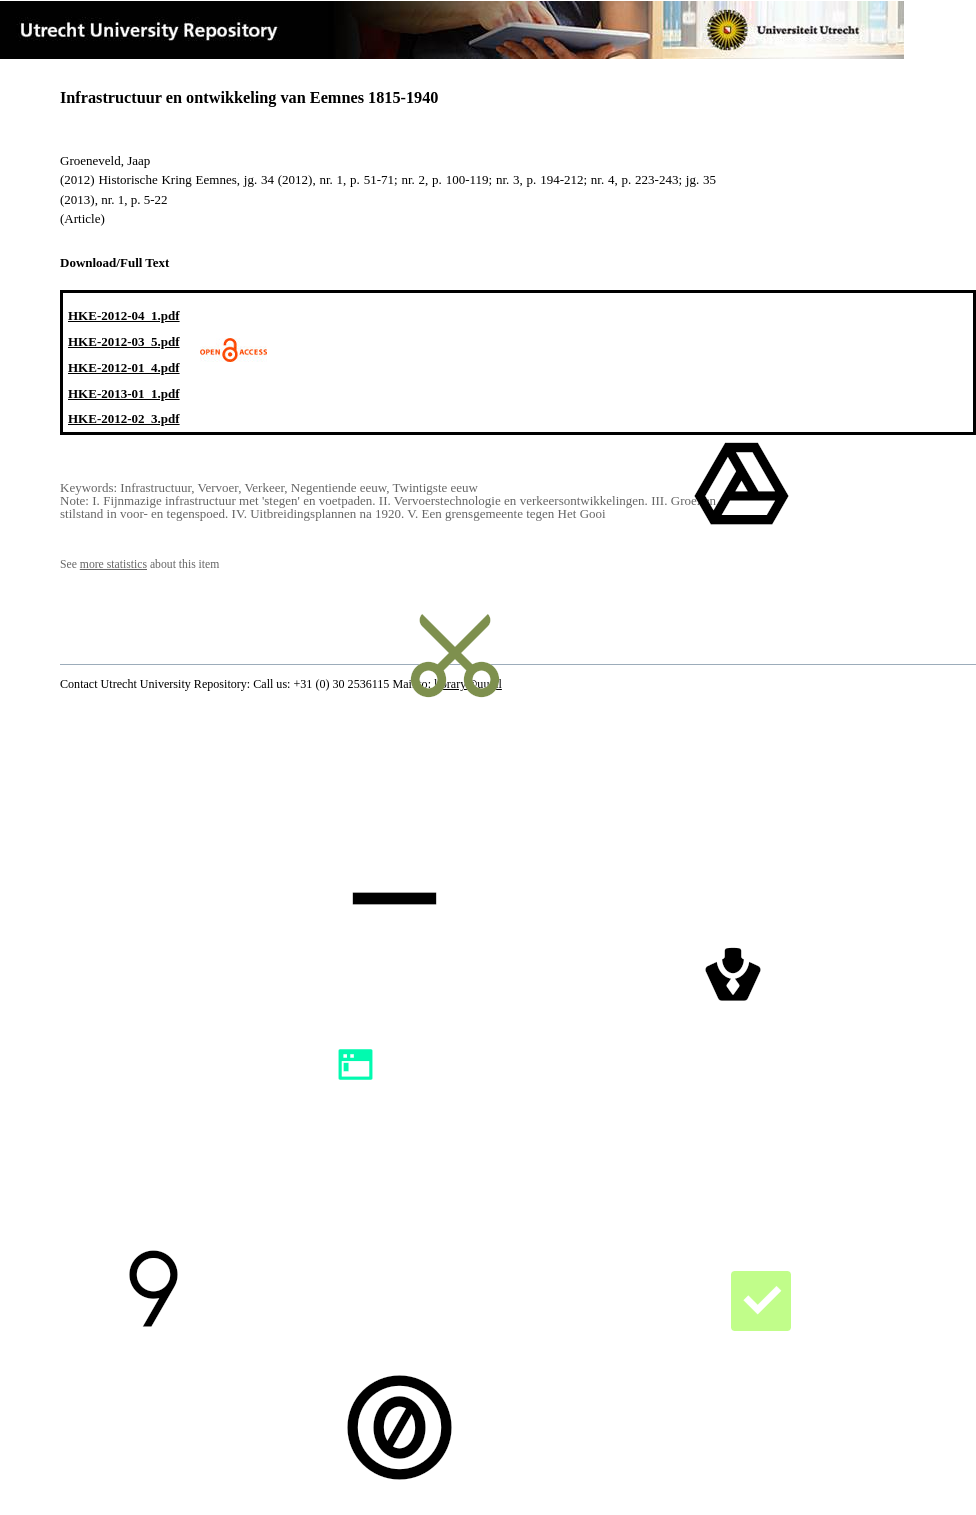  Describe the element at coordinates (741, 484) in the screenshot. I see `open Google Drive` at that location.